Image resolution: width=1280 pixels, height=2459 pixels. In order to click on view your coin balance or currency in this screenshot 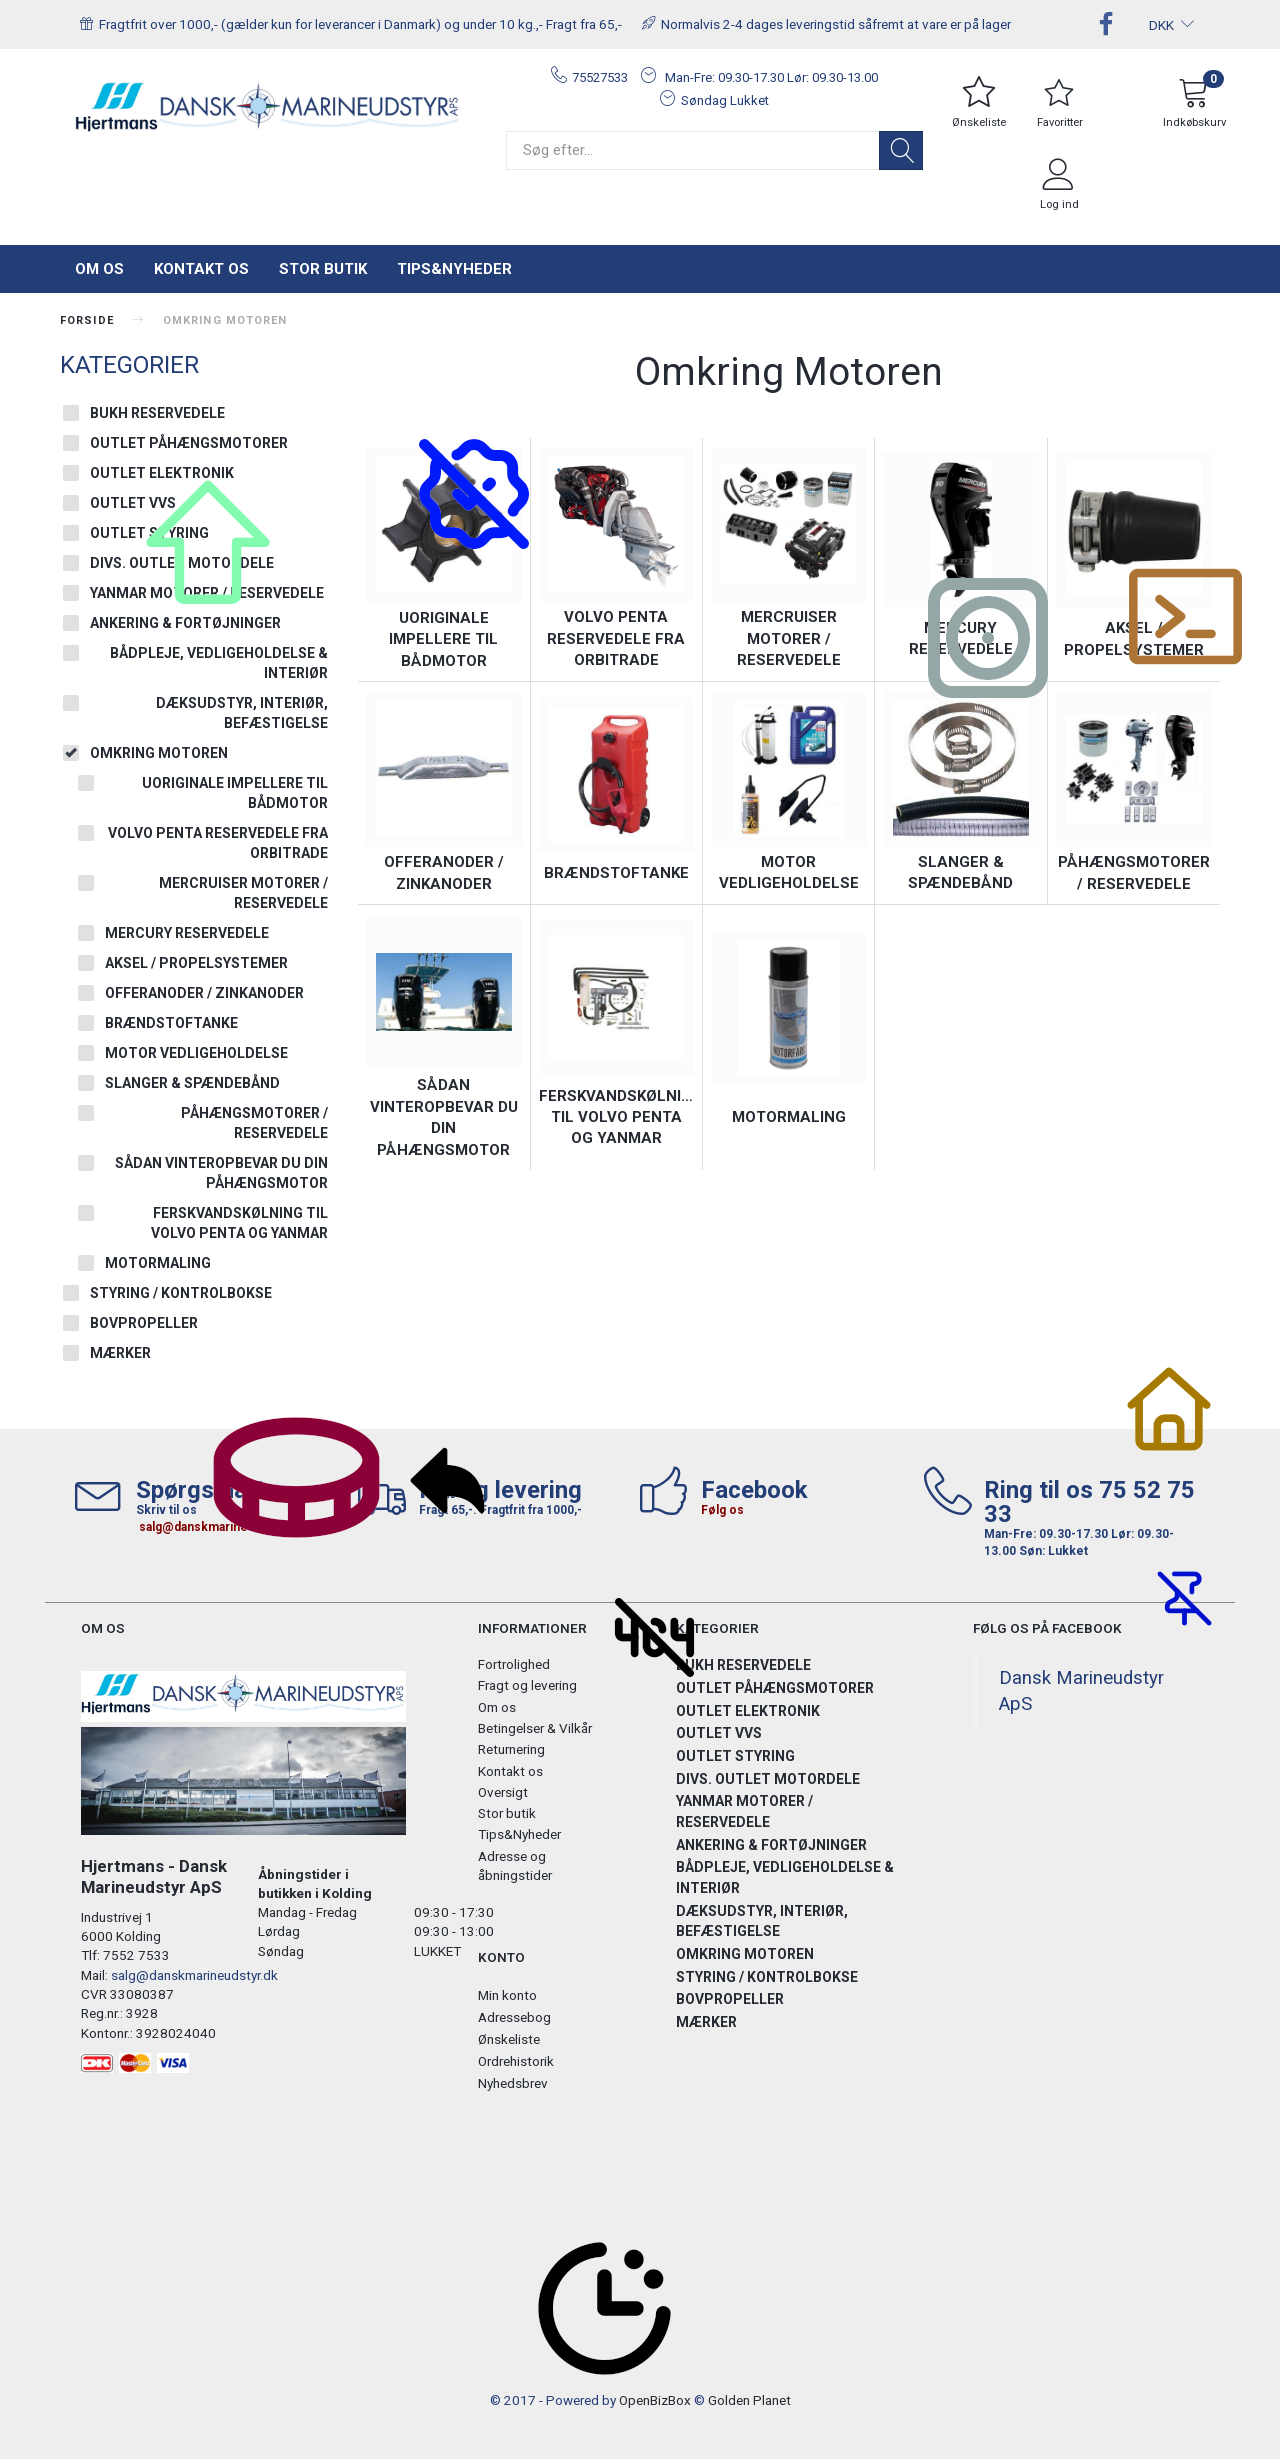, I will do `click(296, 1477)`.